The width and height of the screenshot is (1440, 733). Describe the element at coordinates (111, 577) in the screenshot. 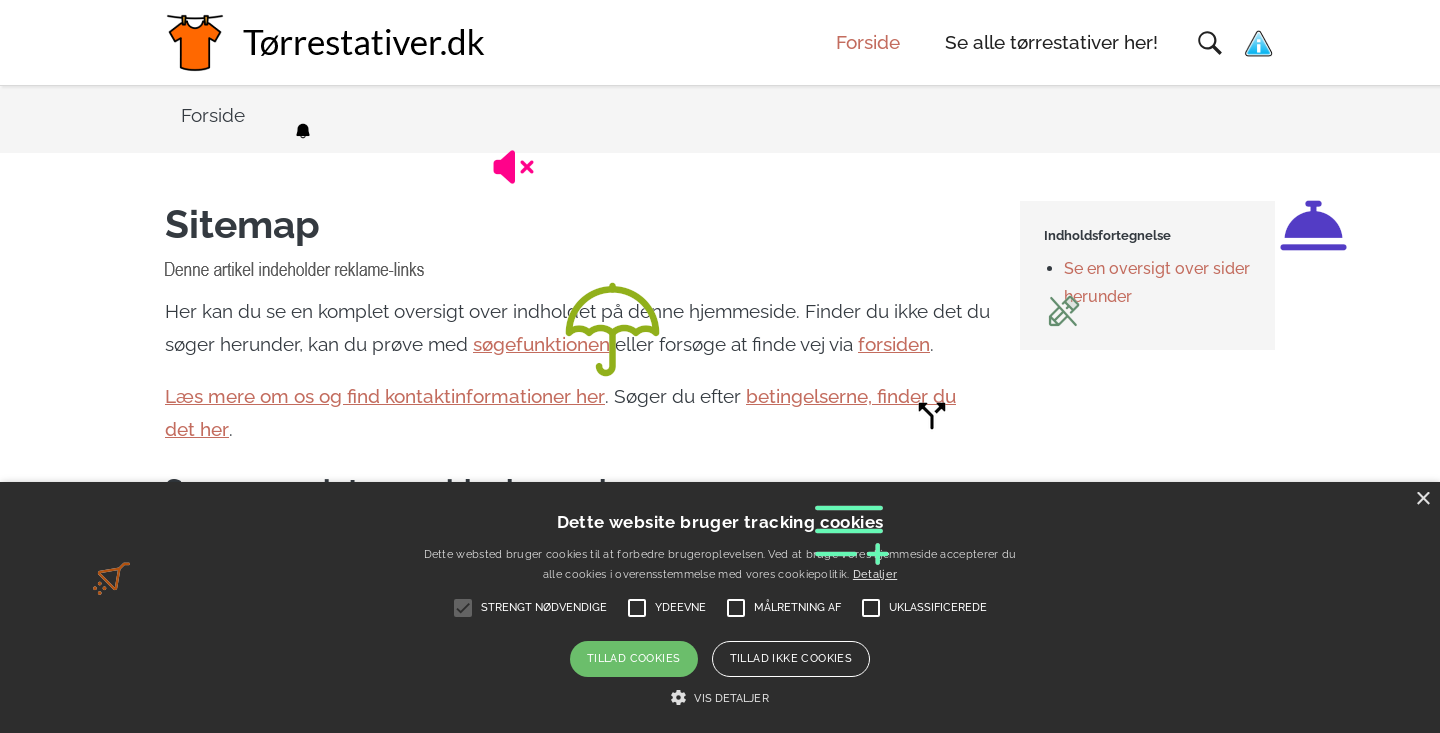

I see `access bathroom or shower facilities` at that location.